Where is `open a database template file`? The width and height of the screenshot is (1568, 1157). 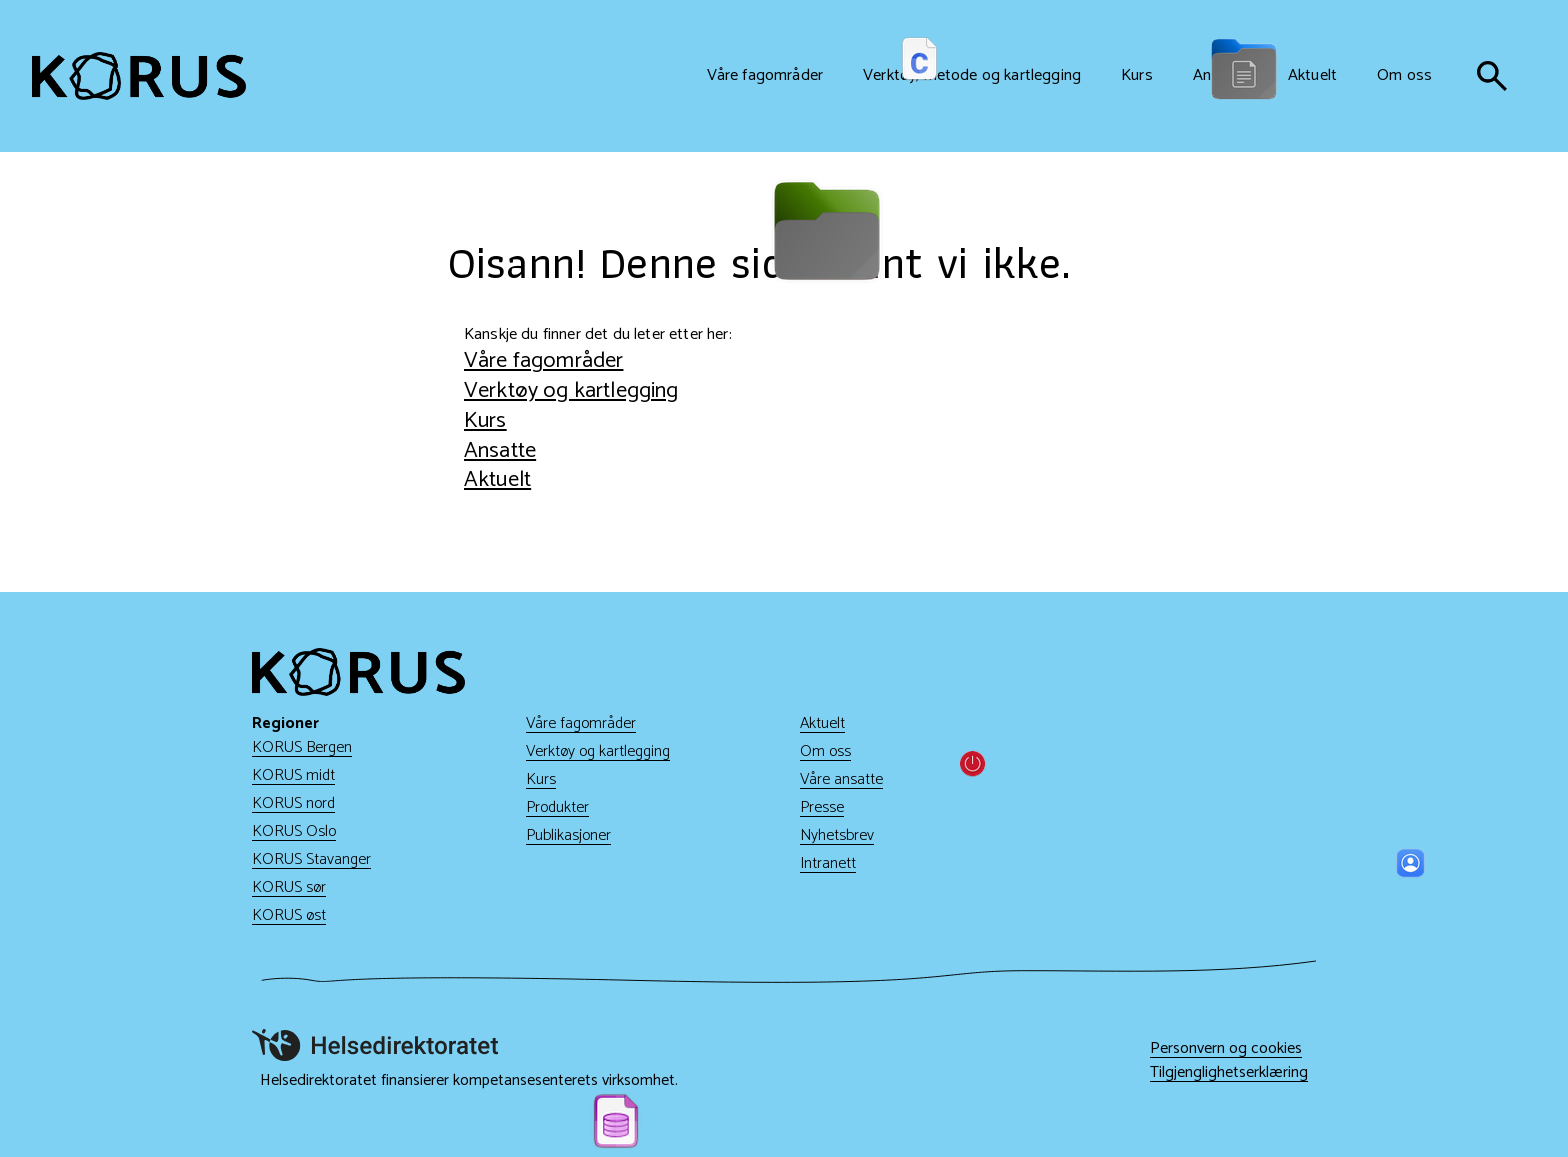
open a database template file is located at coordinates (616, 1121).